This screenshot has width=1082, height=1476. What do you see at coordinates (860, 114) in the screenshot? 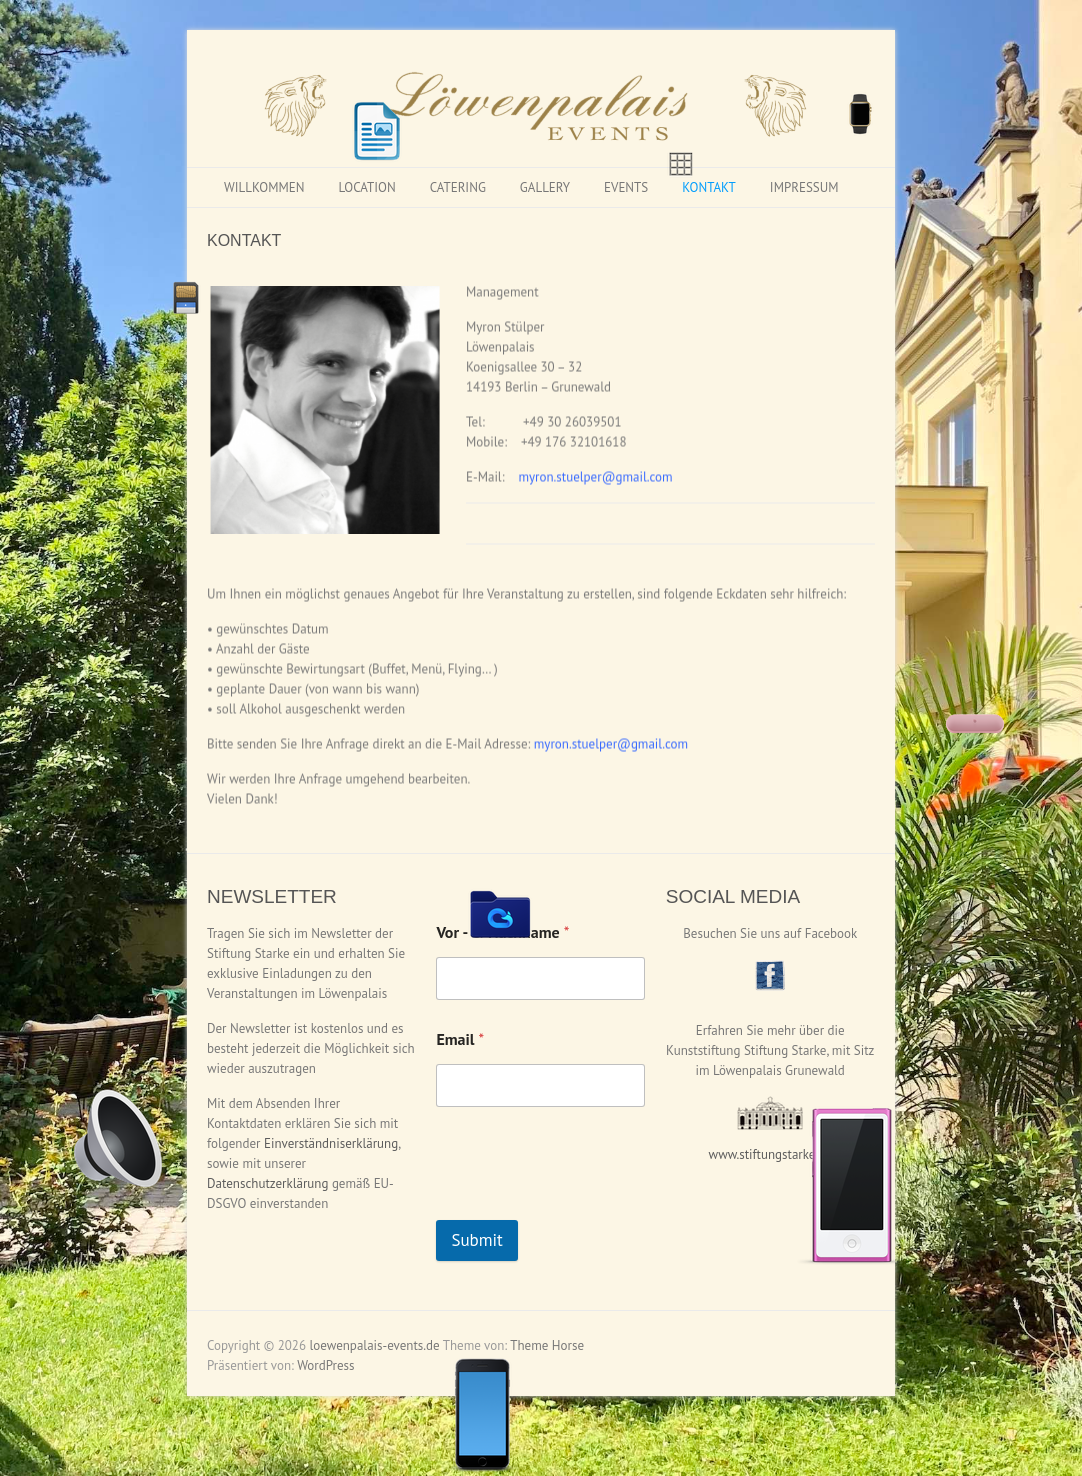
I see `apple watch device icon` at bounding box center [860, 114].